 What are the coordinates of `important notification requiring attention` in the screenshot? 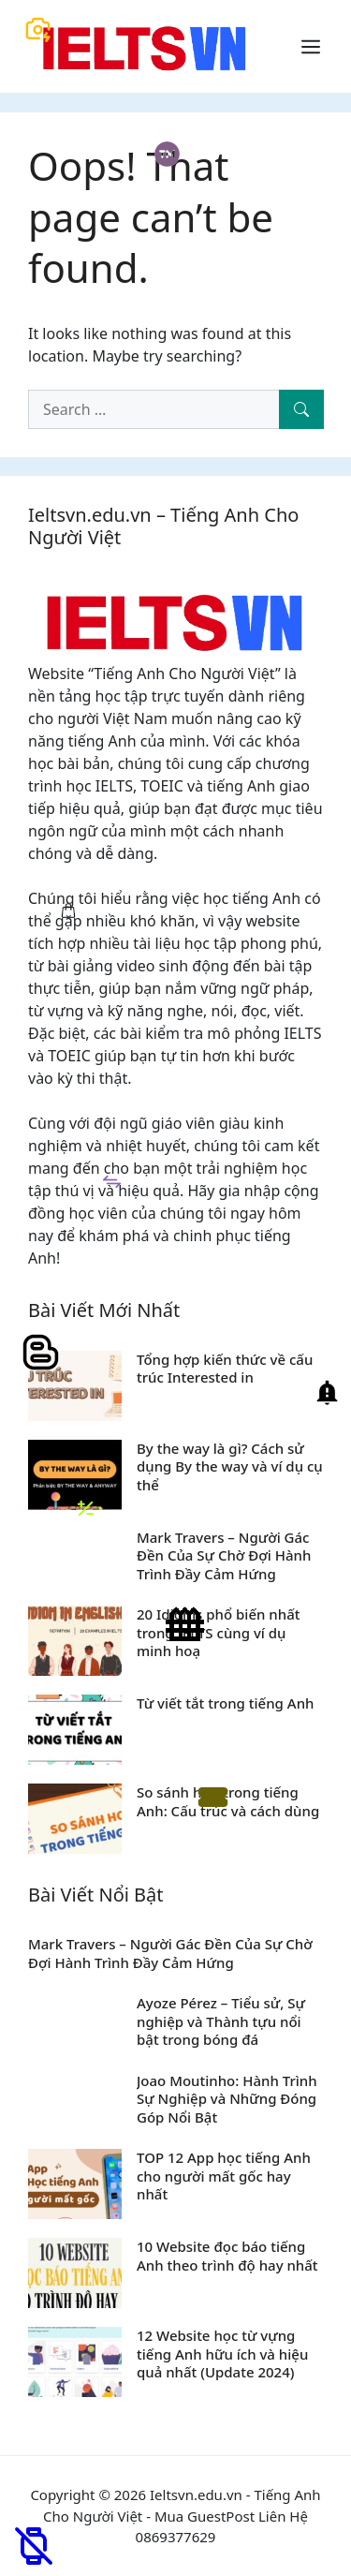 It's located at (327, 1392).